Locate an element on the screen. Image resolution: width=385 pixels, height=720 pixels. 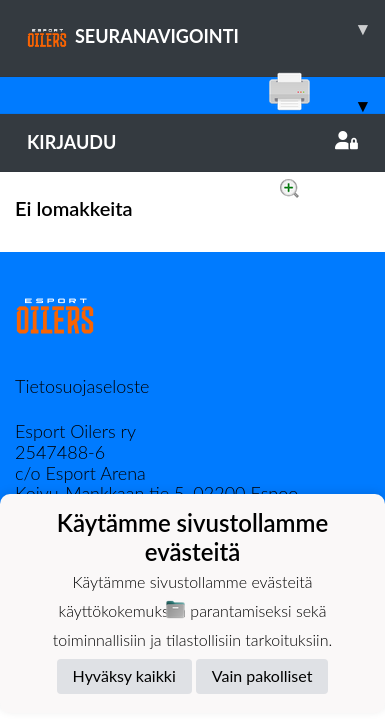
zoom in on the current view is located at coordinates (289, 188).